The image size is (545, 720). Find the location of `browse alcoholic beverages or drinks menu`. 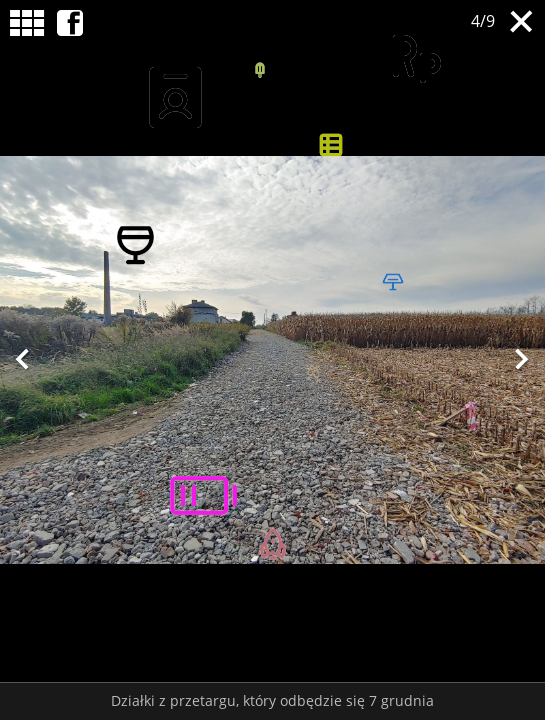

browse alcoholic beverages or drinks menu is located at coordinates (135, 244).